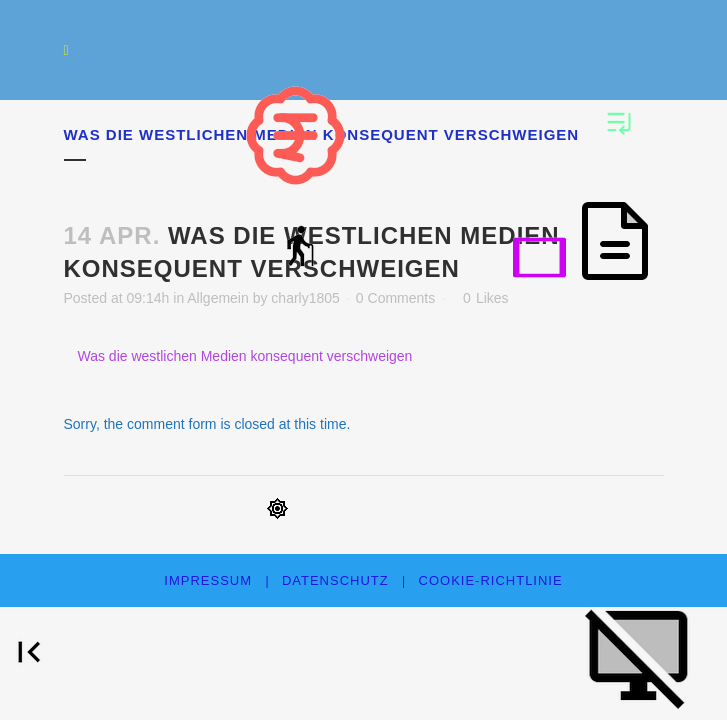 Image resolution: width=727 pixels, height=720 pixels. What do you see at coordinates (539, 257) in the screenshot?
I see `switch to landscape mode` at bounding box center [539, 257].